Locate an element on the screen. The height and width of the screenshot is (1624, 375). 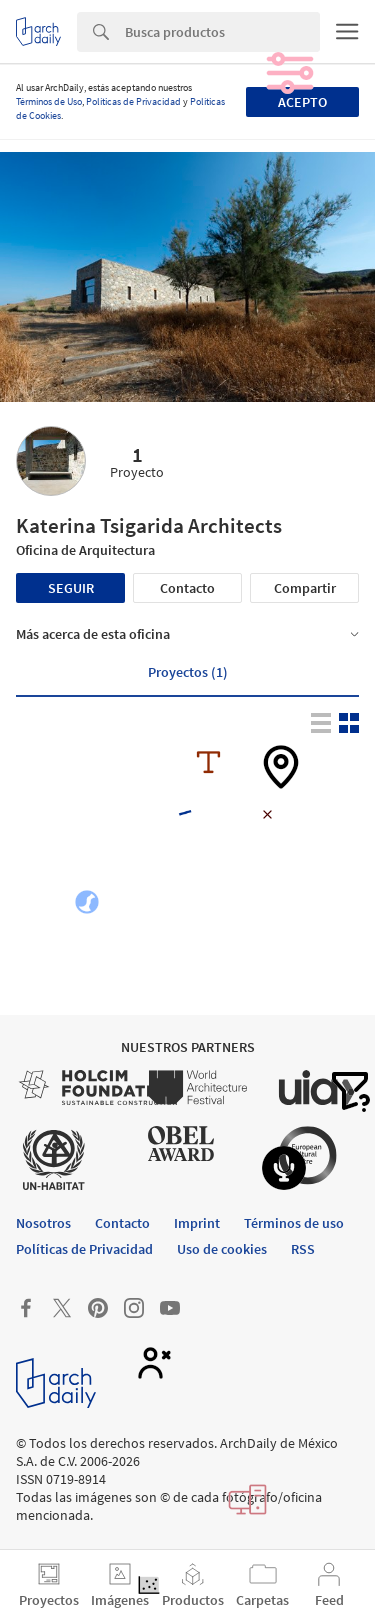
view scatter plot data visualization is located at coordinates (149, 1585).